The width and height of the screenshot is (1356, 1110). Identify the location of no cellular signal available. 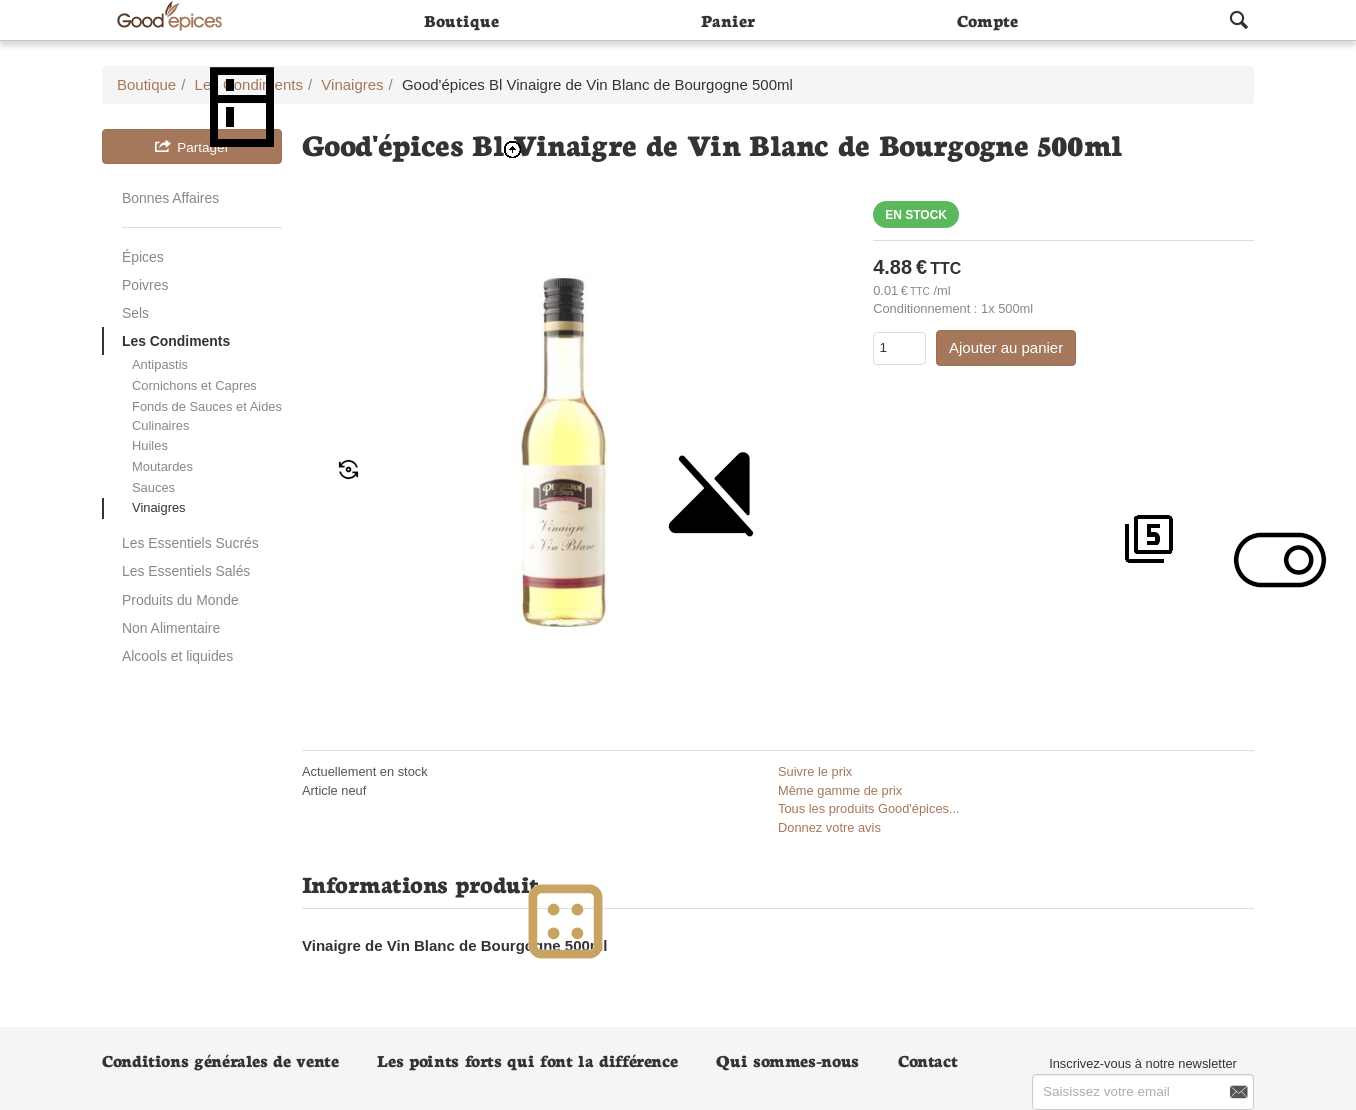
(716, 496).